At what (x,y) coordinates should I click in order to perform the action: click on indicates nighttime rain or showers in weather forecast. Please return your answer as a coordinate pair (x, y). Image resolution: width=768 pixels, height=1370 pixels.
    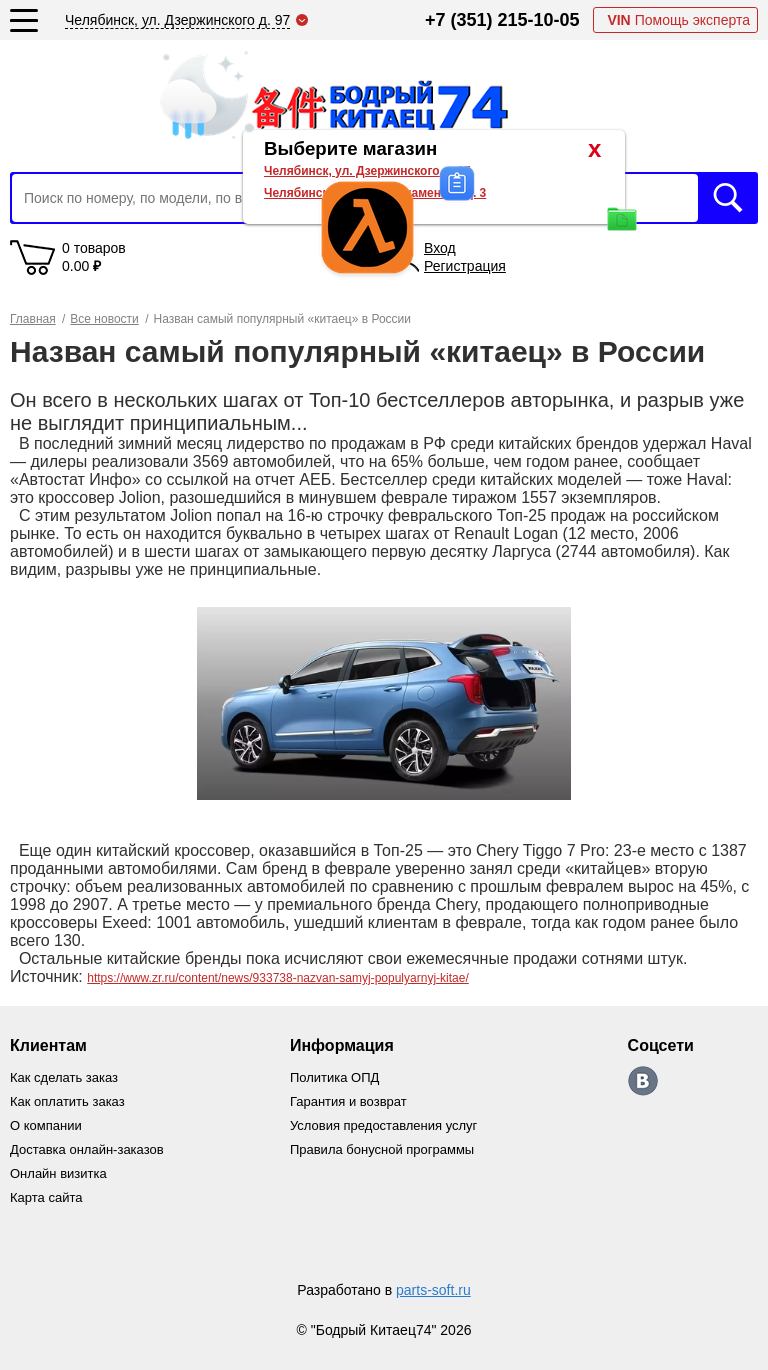
    Looking at the image, I should click on (207, 95).